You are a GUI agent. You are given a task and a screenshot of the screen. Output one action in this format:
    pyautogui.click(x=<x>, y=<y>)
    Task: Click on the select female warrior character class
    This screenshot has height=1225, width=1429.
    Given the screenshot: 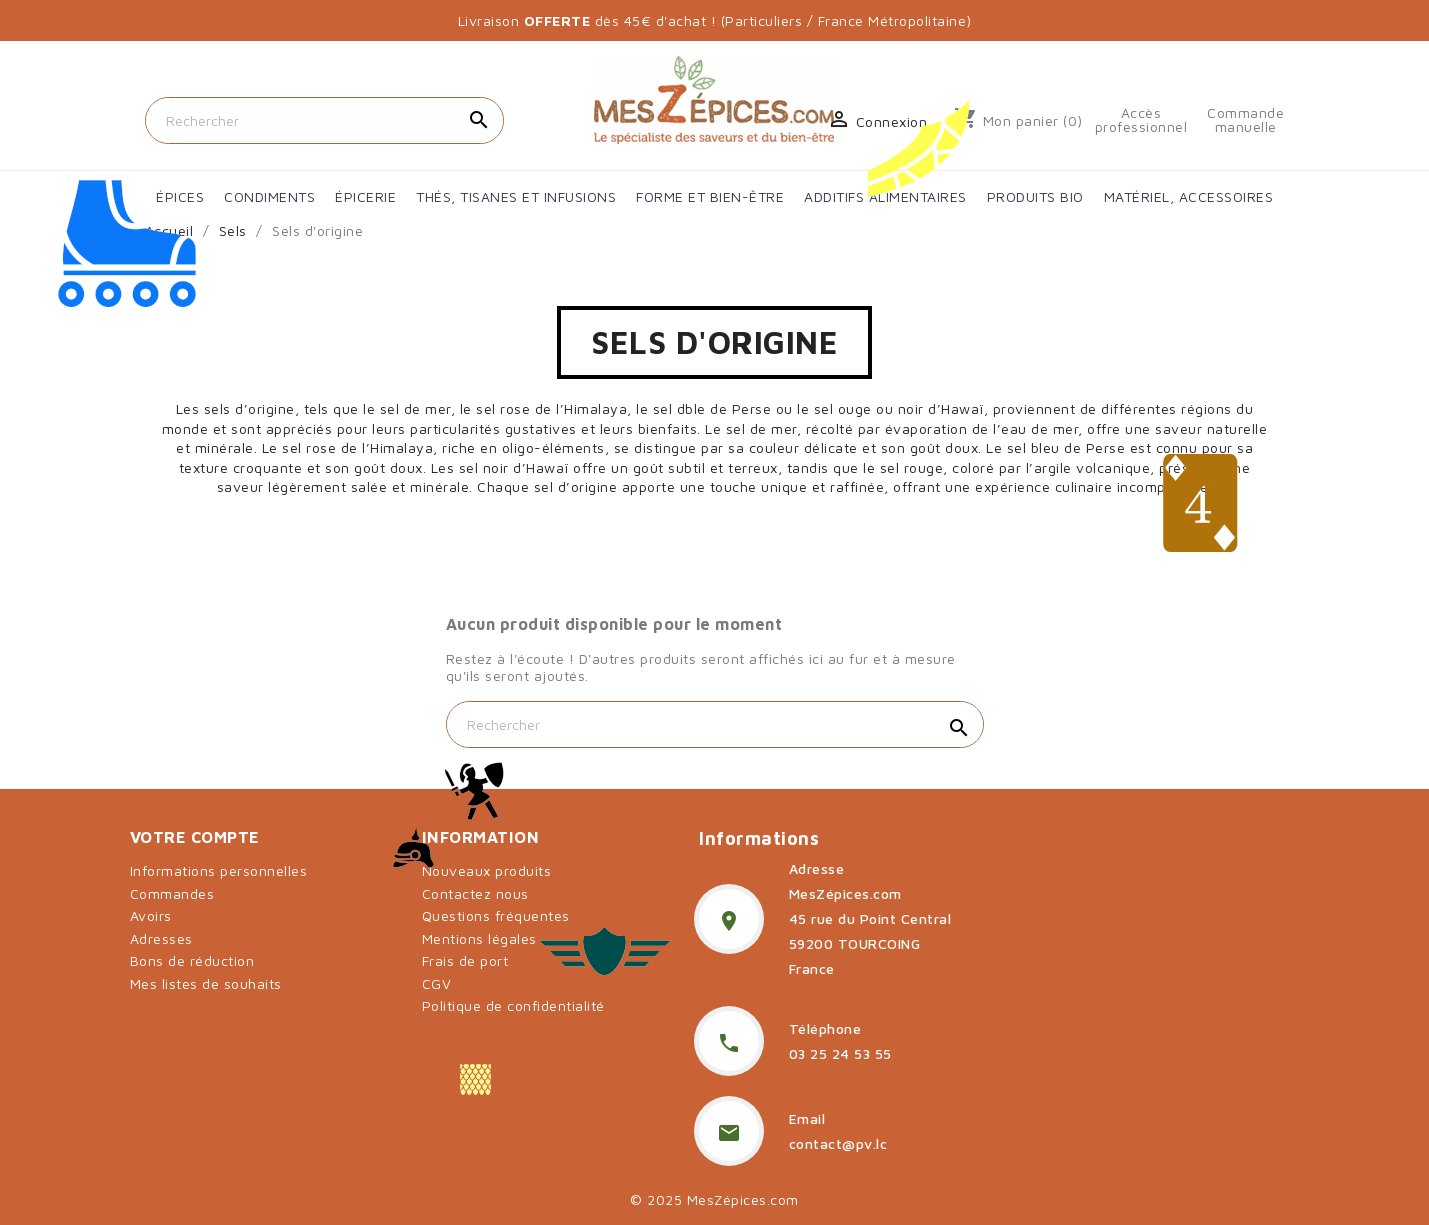 What is the action you would take?
    pyautogui.click(x=475, y=790)
    